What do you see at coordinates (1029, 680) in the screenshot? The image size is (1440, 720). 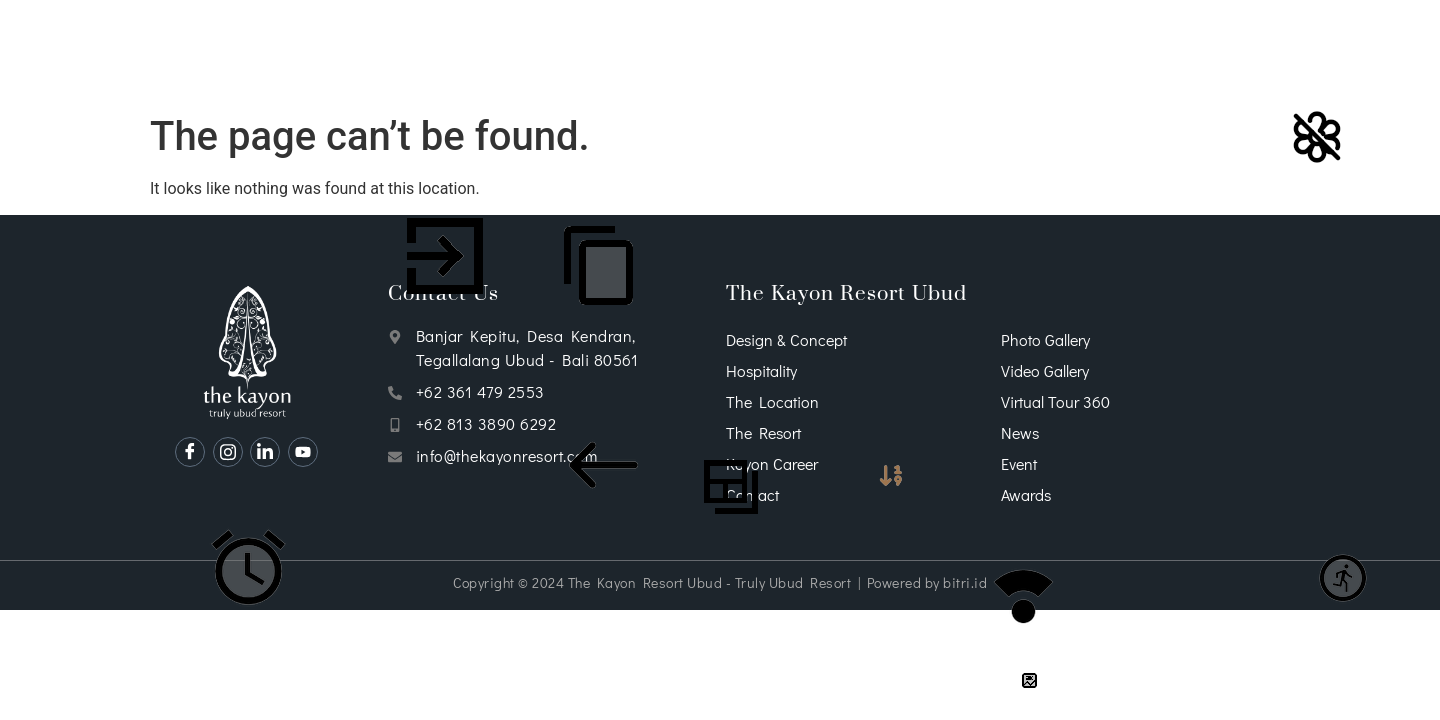 I see `view score or rating statistics` at bounding box center [1029, 680].